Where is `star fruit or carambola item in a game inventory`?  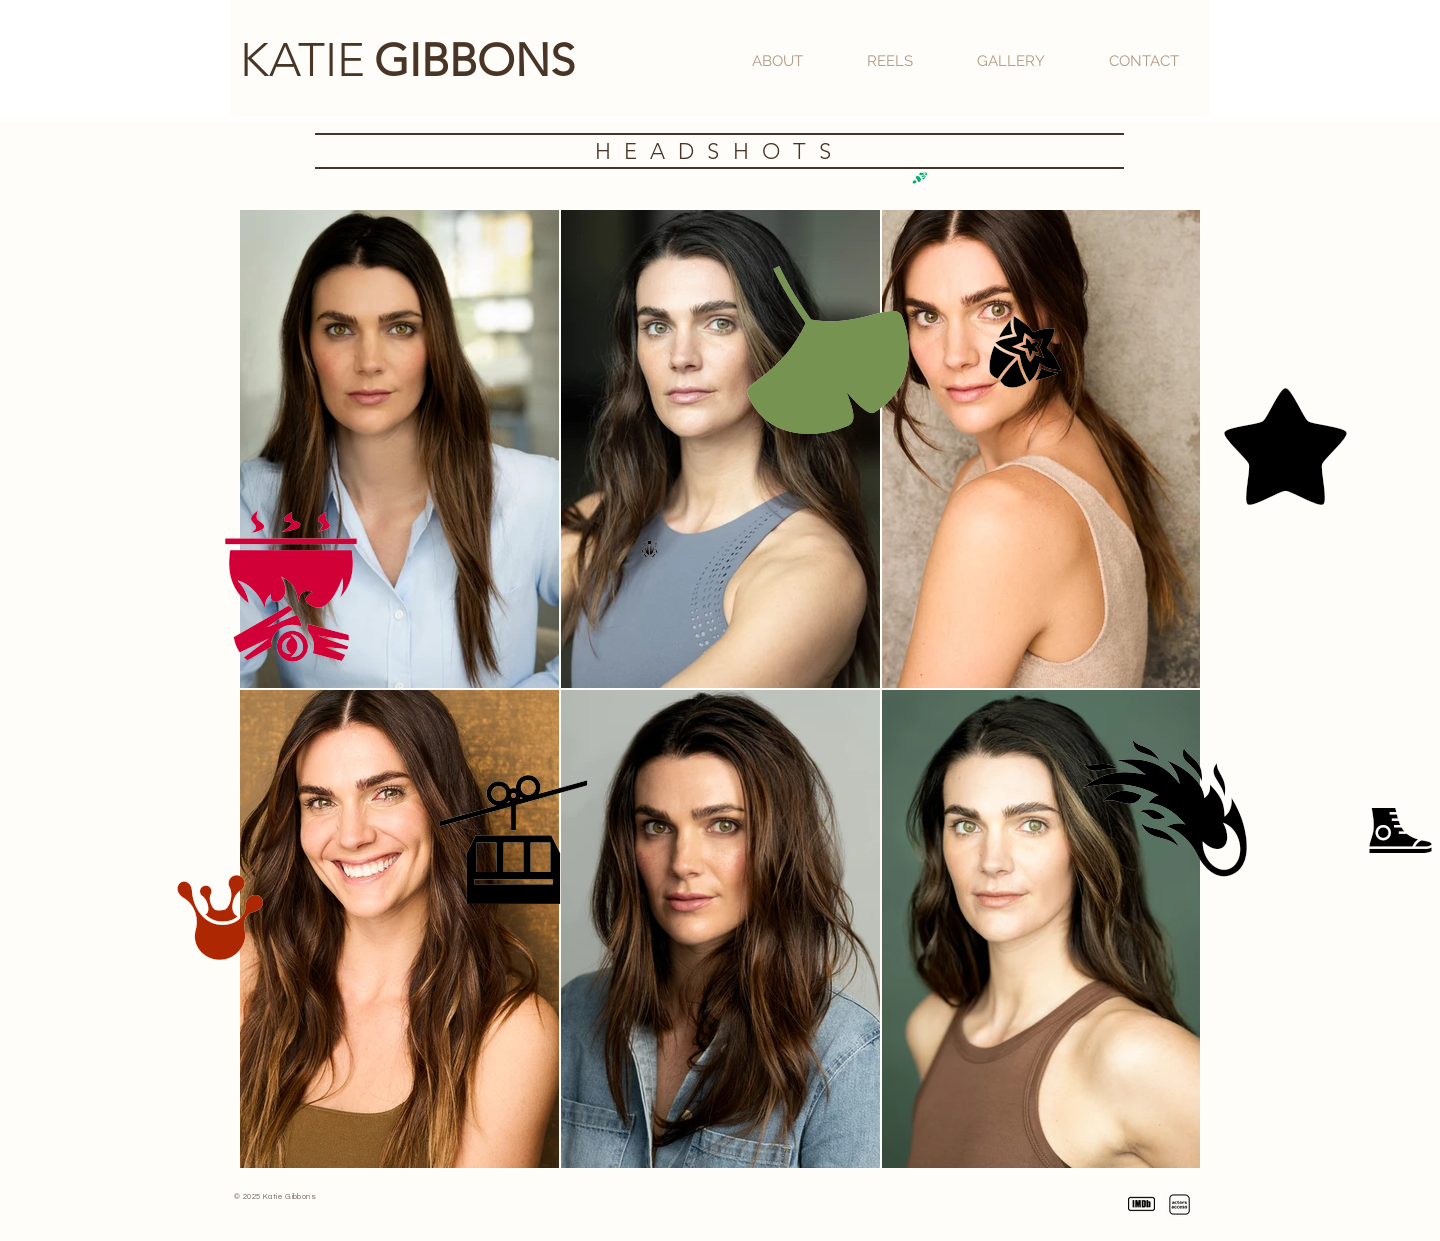 star fruit or carambola item in a game inventory is located at coordinates (1024, 352).